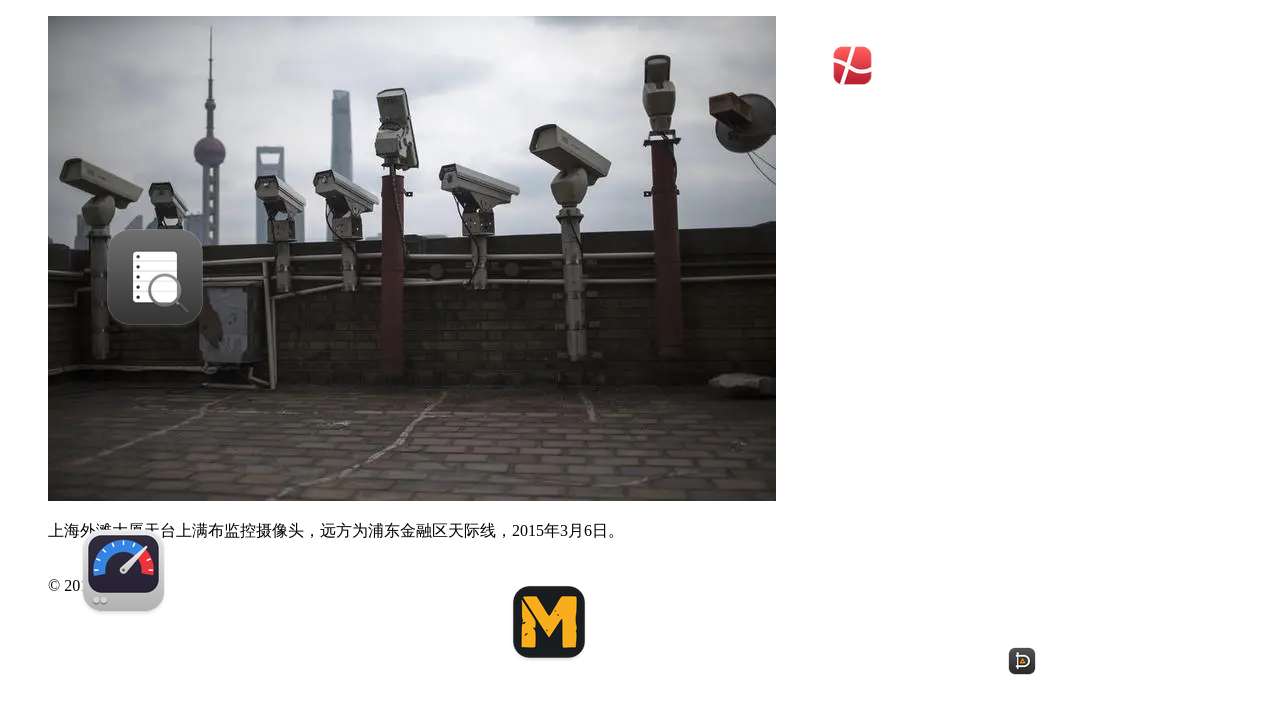 This screenshot has width=1280, height=720. I want to click on view system logs and activity history, so click(155, 277).